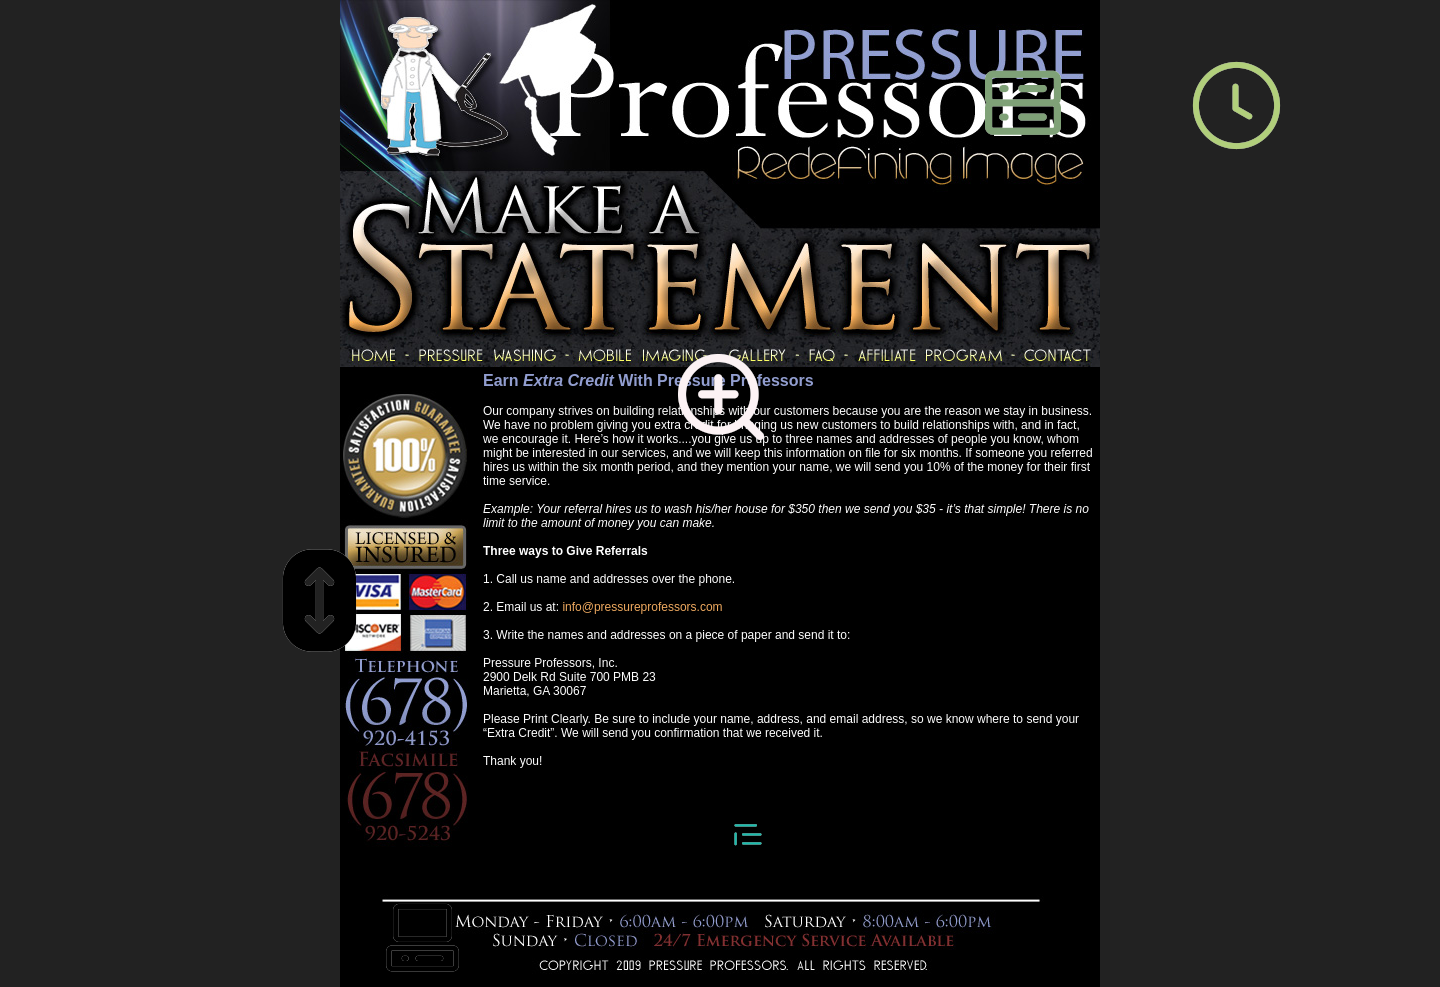 The image size is (1440, 987). What do you see at coordinates (721, 397) in the screenshot?
I see `zoom in on content` at bounding box center [721, 397].